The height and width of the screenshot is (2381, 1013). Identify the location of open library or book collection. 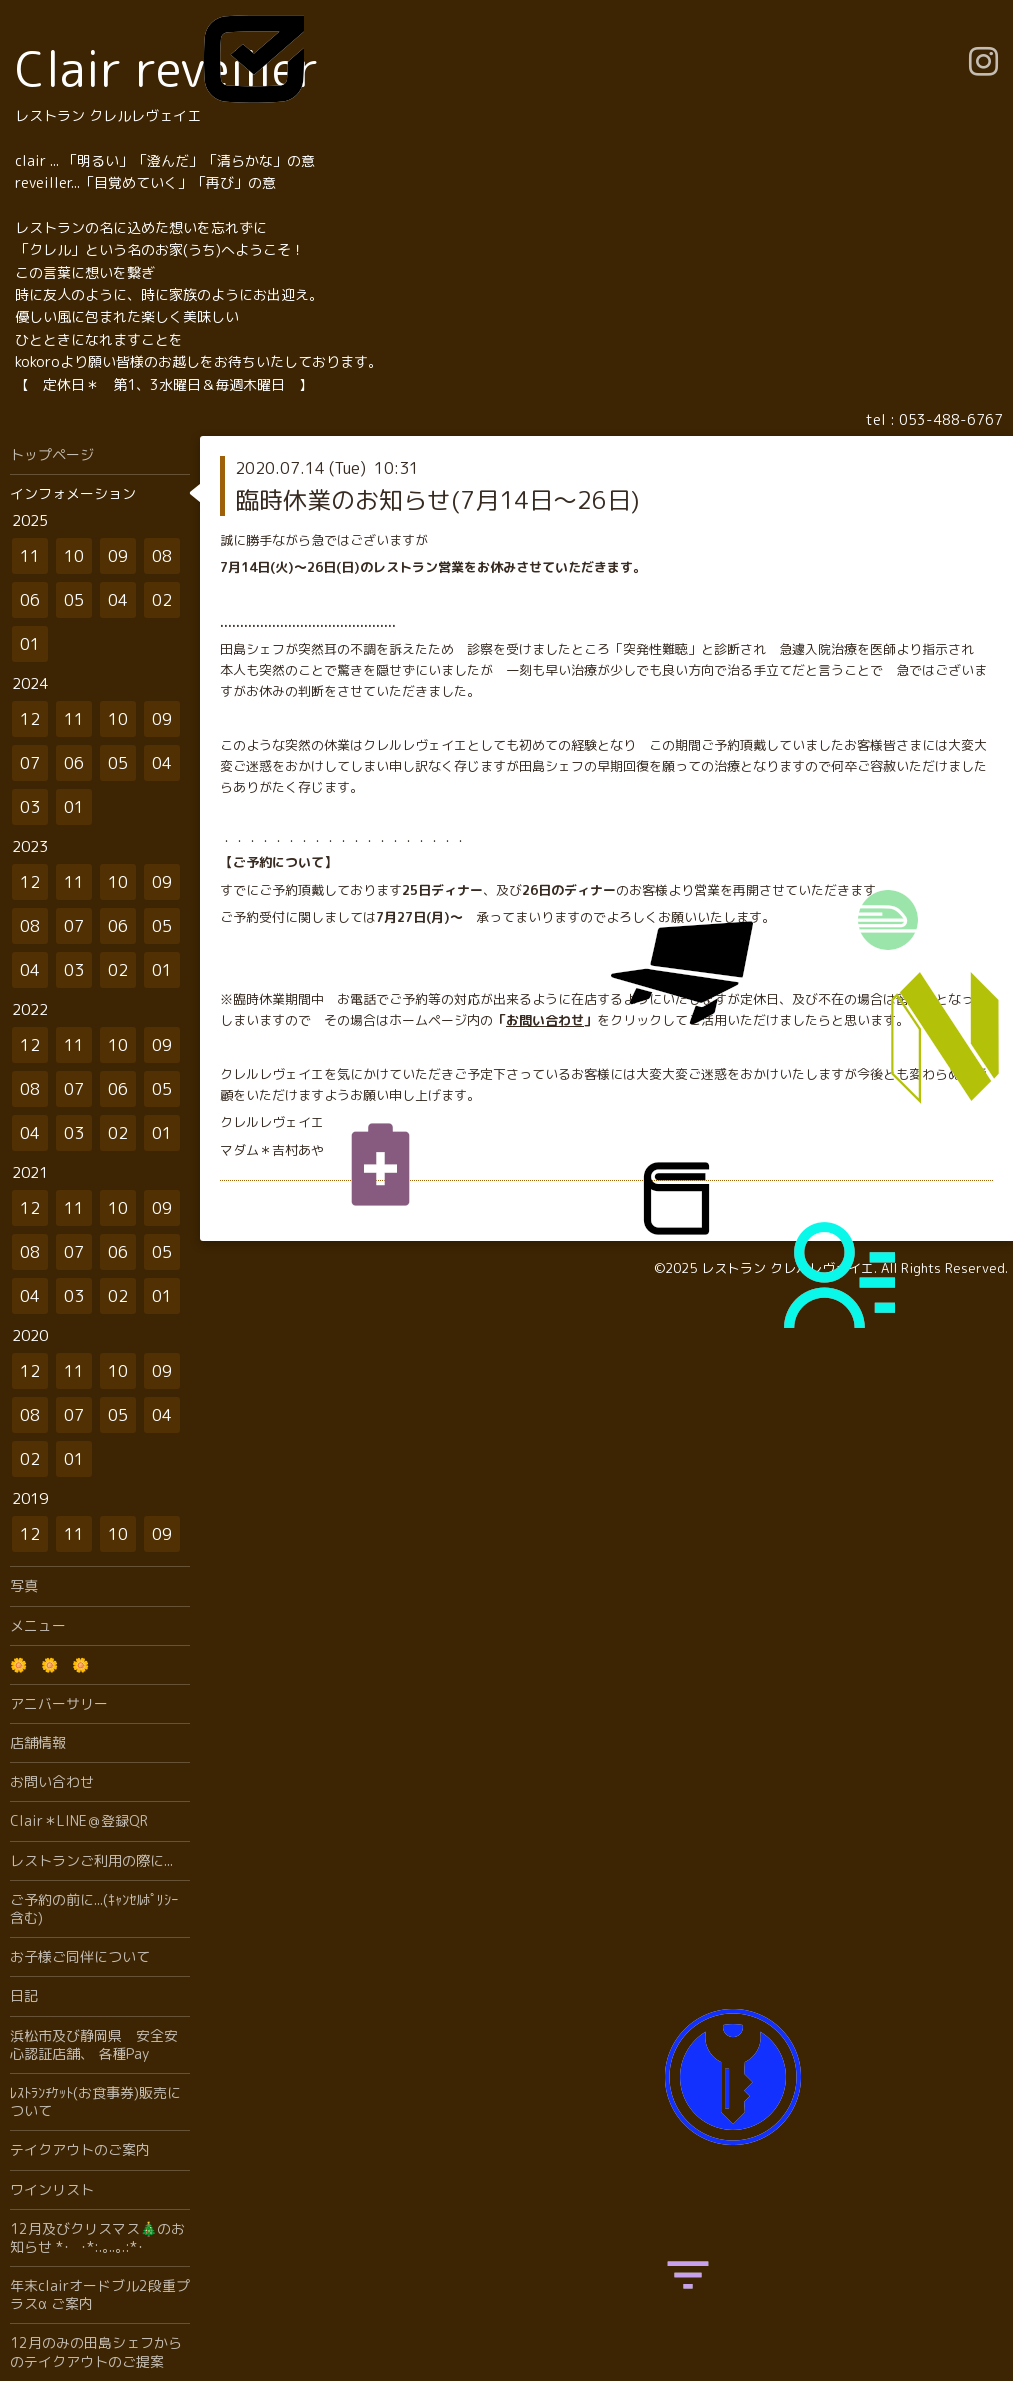
(676, 1198).